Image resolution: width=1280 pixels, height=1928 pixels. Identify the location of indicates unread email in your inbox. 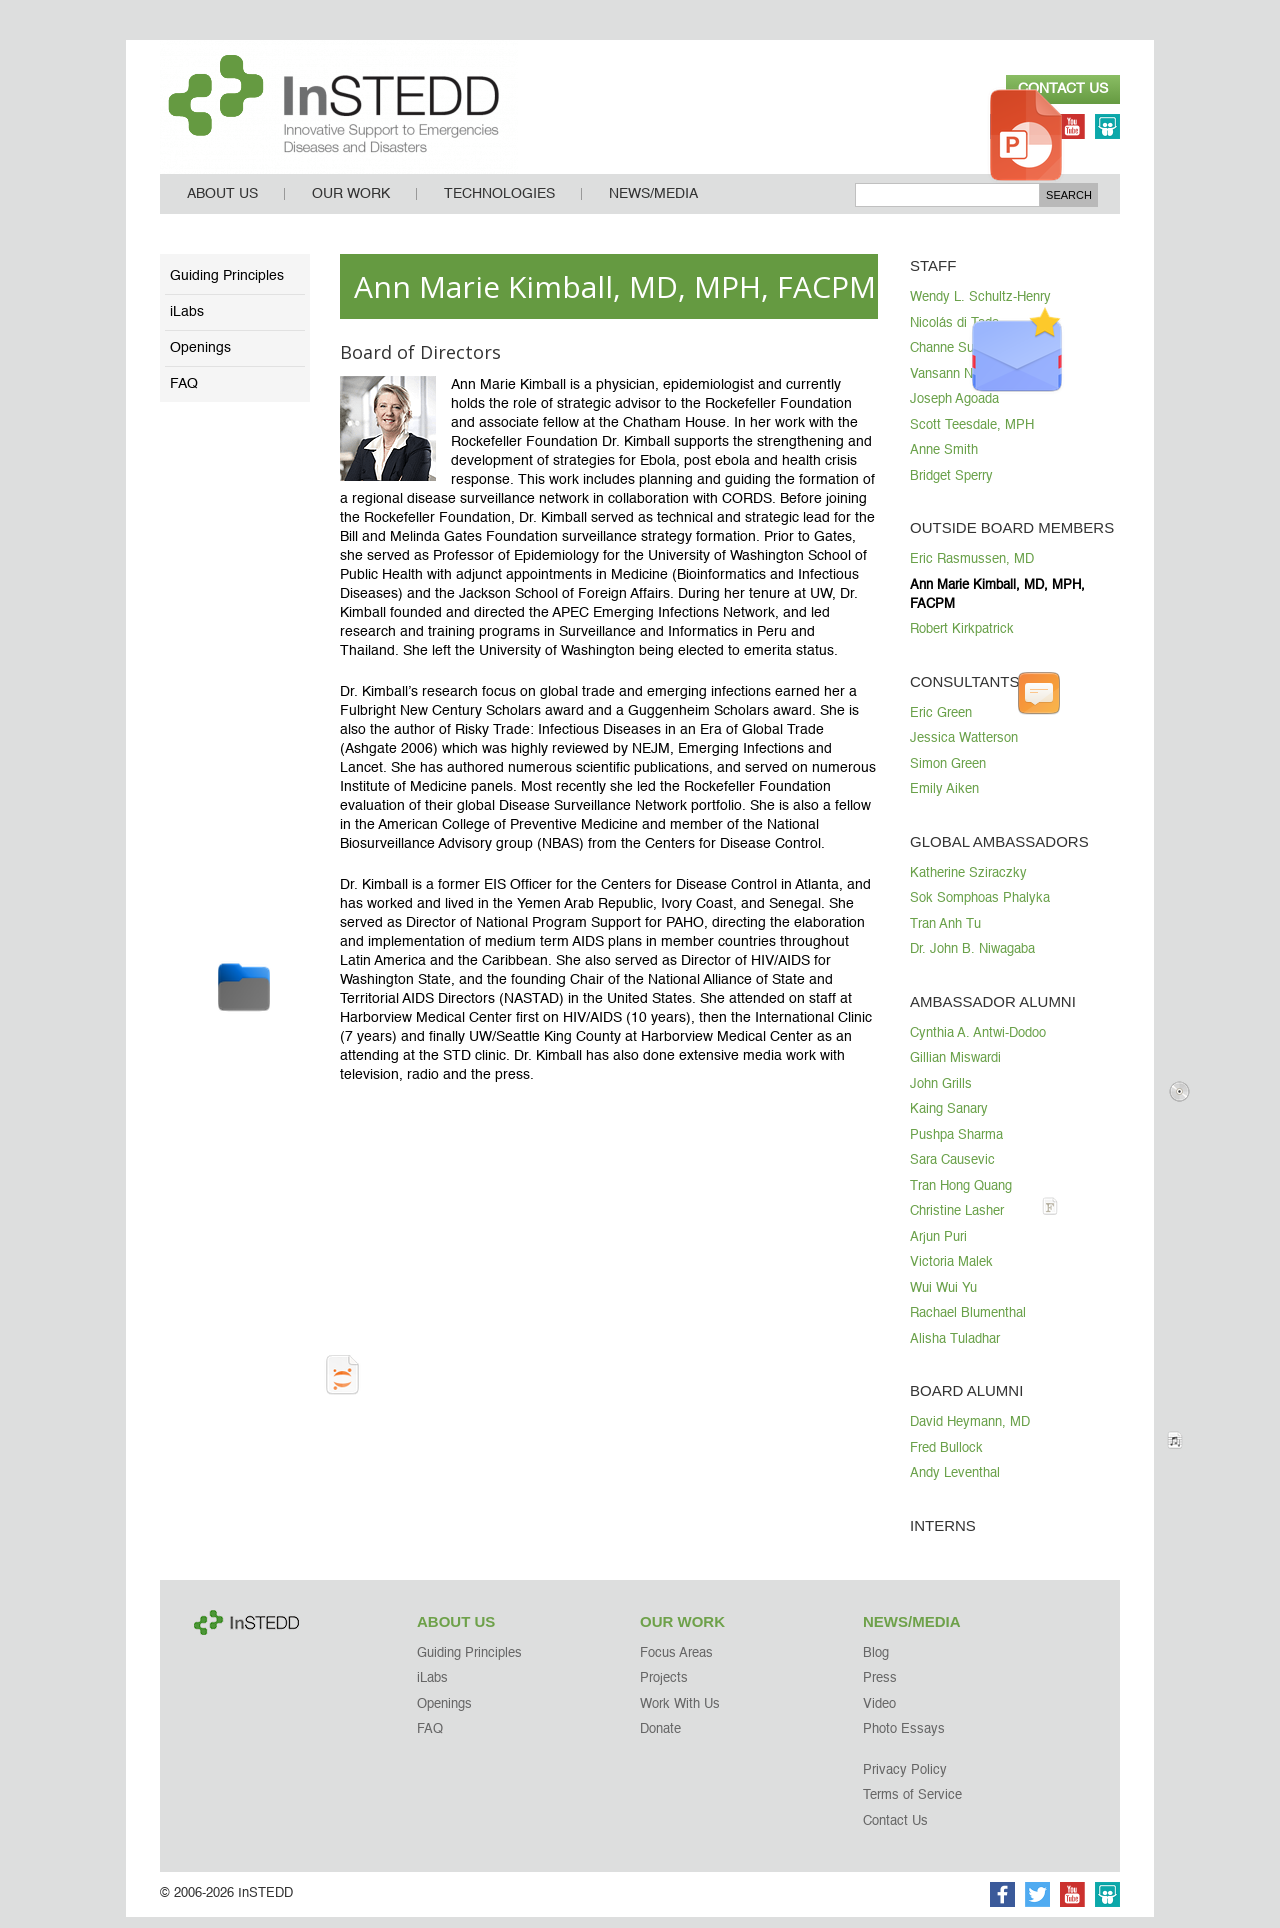
(1017, 356).